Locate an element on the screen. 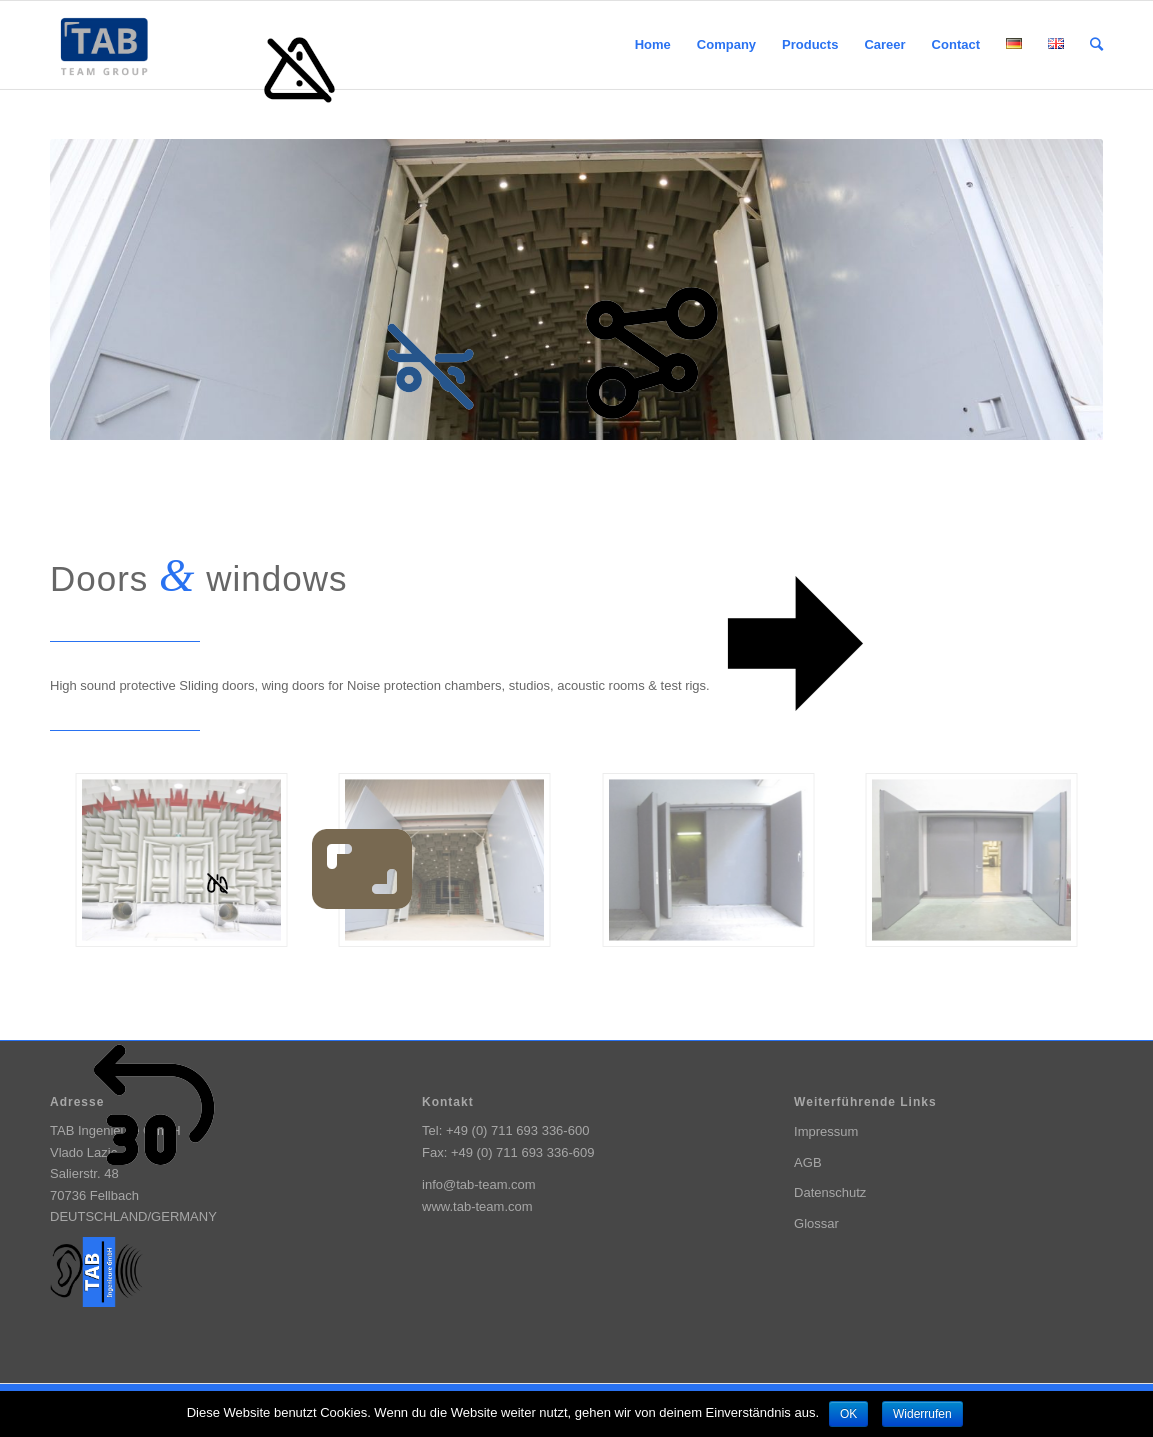 This screenshot has height=1437, width=1153. dismiss or disable warning notifications is located at coordinates (299, 70).